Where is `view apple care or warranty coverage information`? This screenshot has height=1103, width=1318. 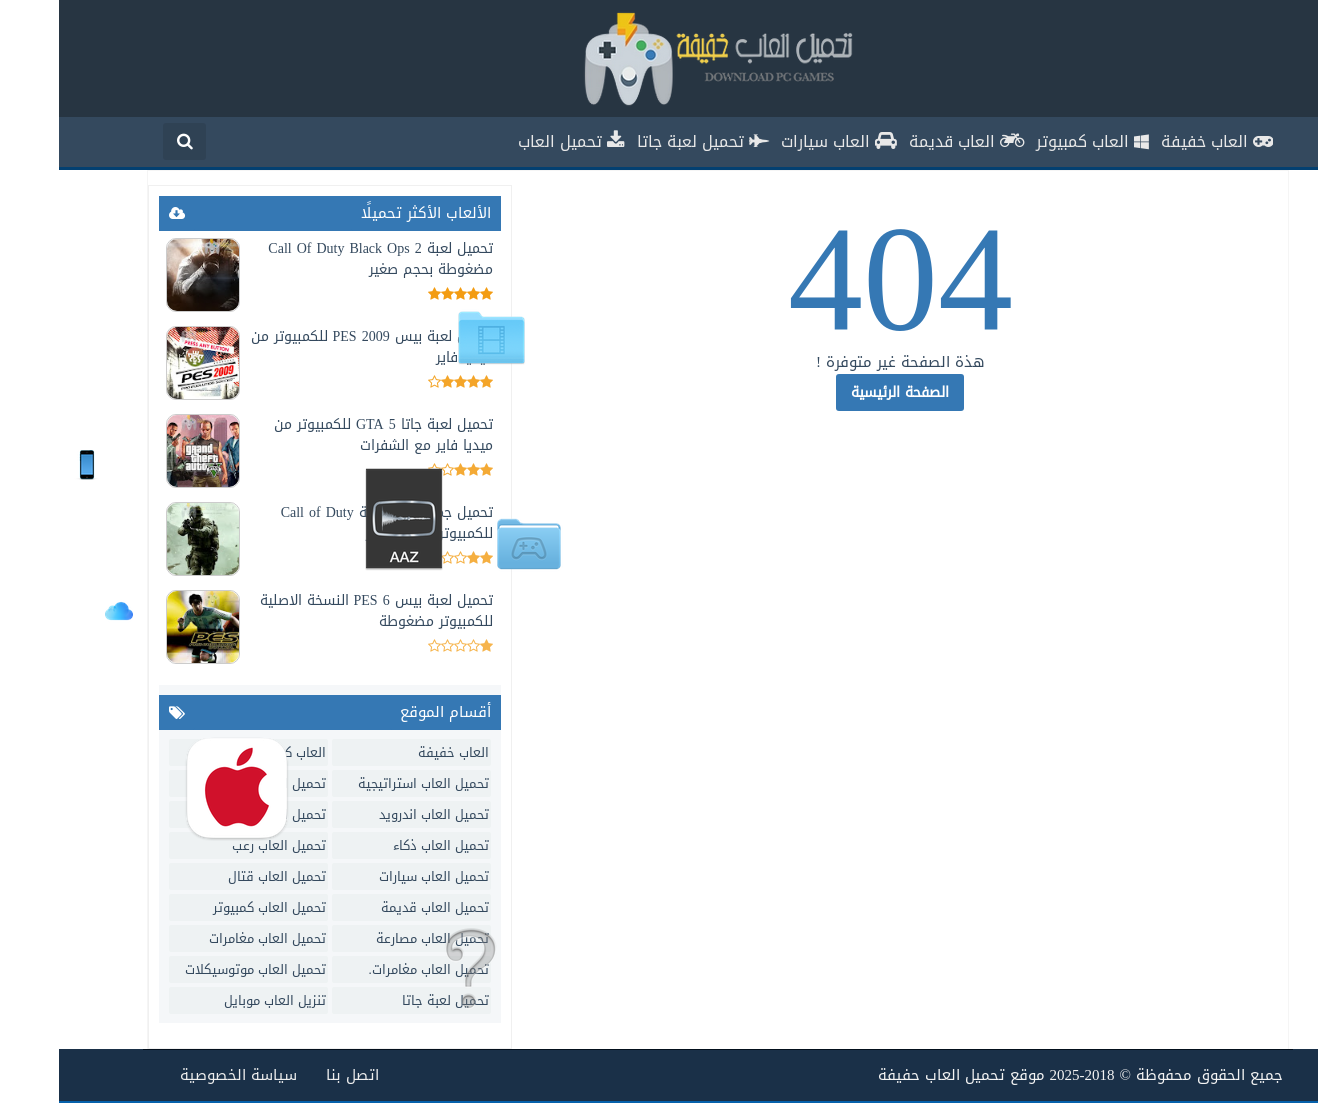
view apple care or warranty coverage information is located at coordinates (237, 788).